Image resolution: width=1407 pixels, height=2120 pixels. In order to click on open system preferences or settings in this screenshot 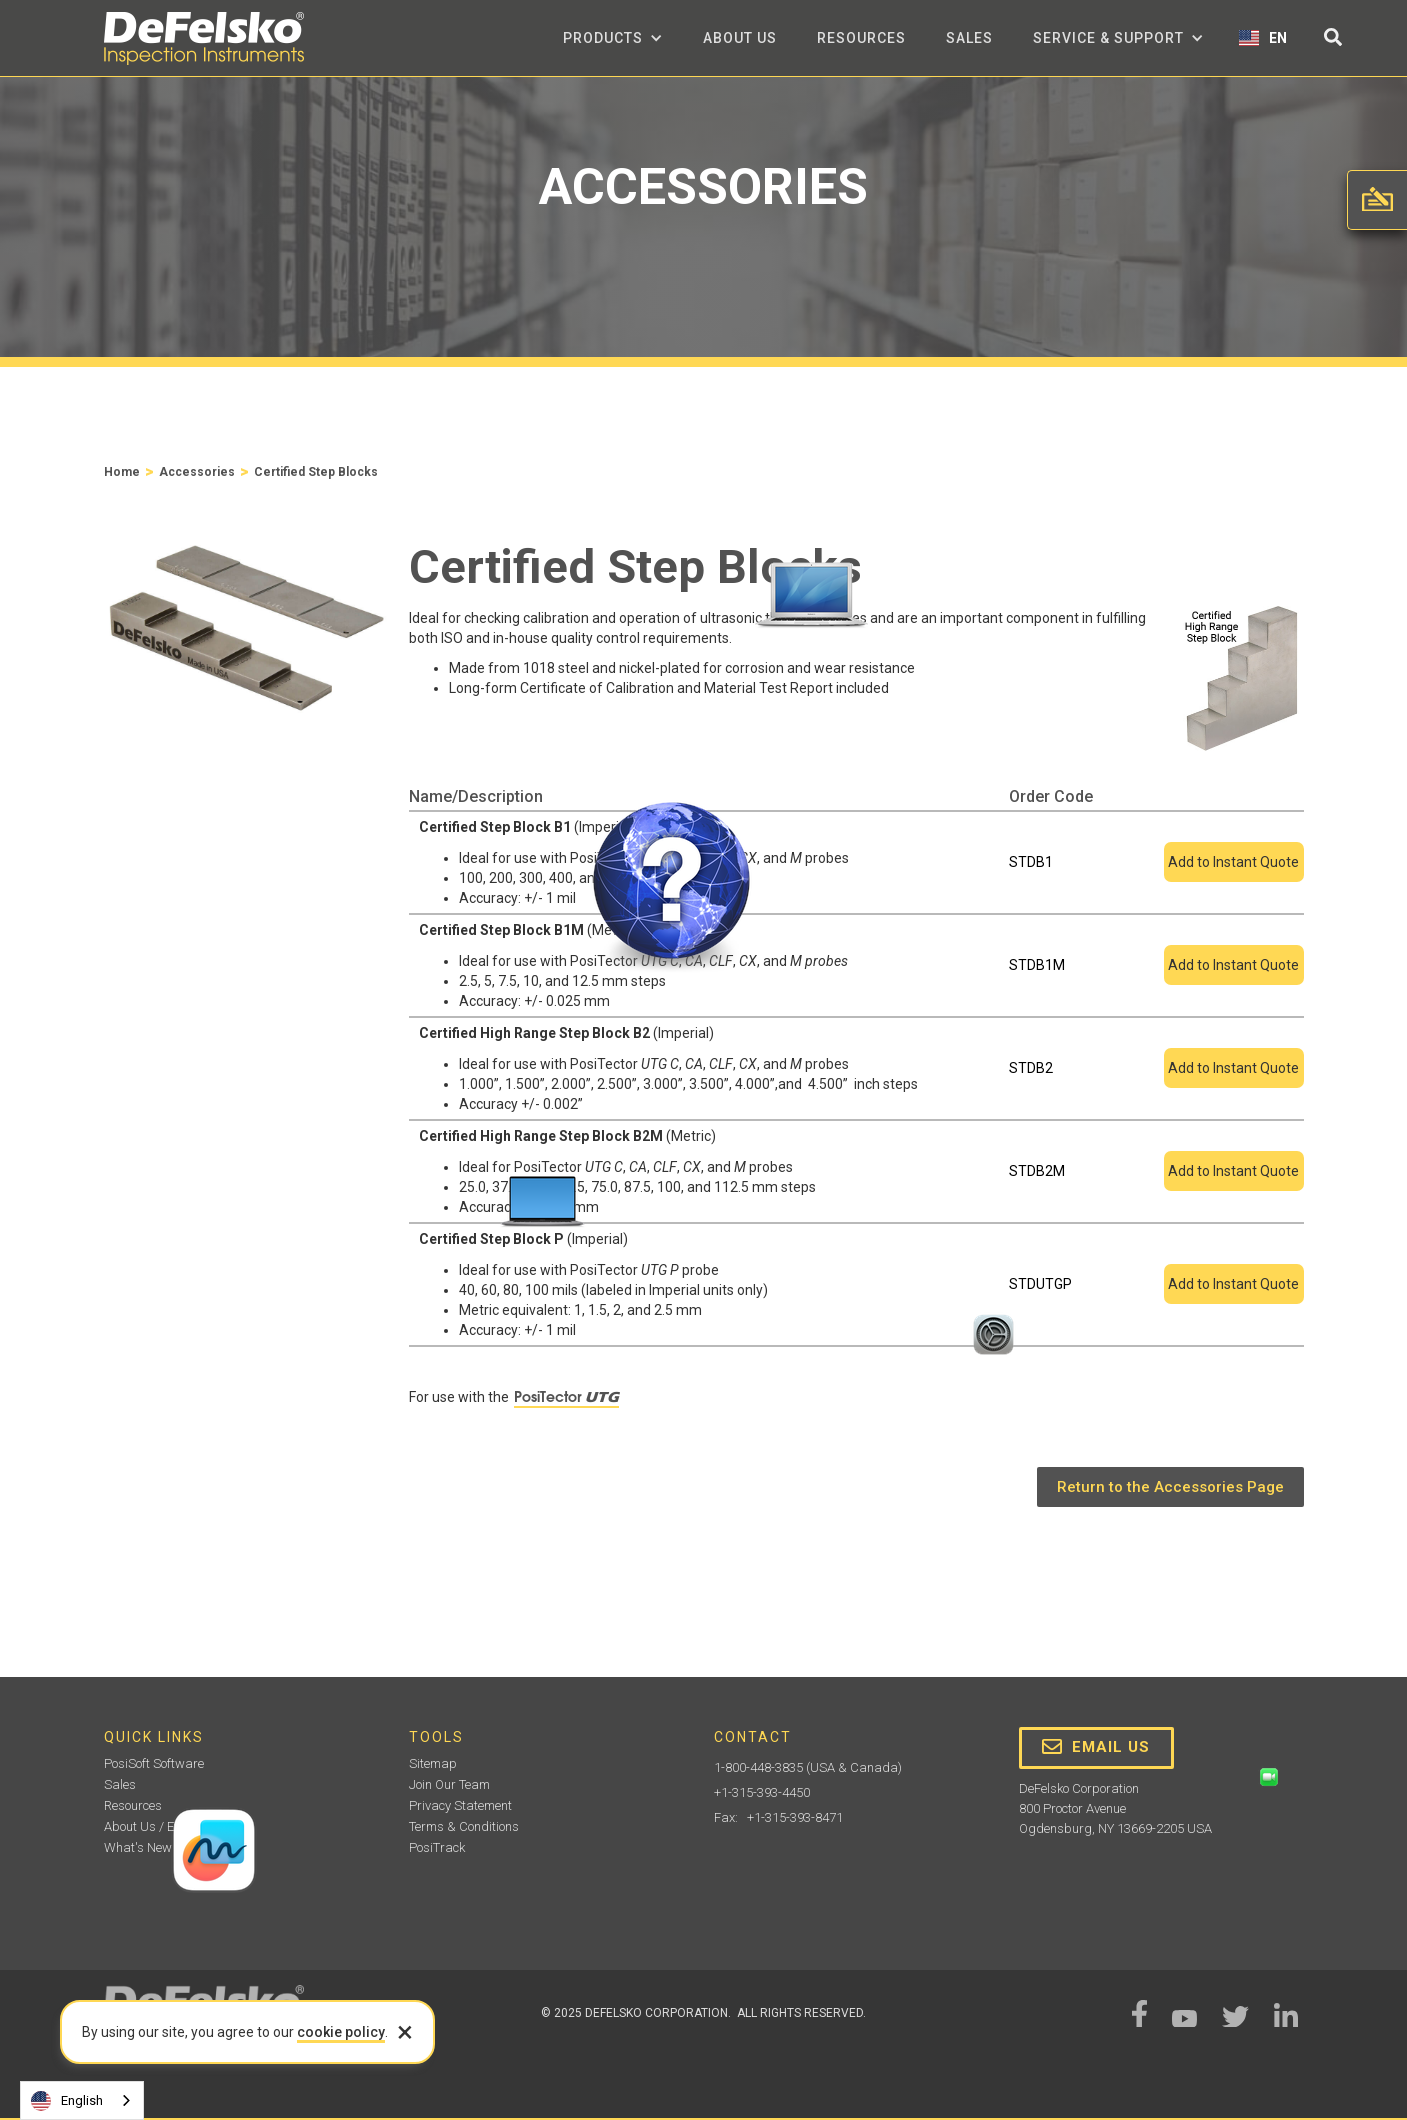, I will do `click(993, 1334)`.